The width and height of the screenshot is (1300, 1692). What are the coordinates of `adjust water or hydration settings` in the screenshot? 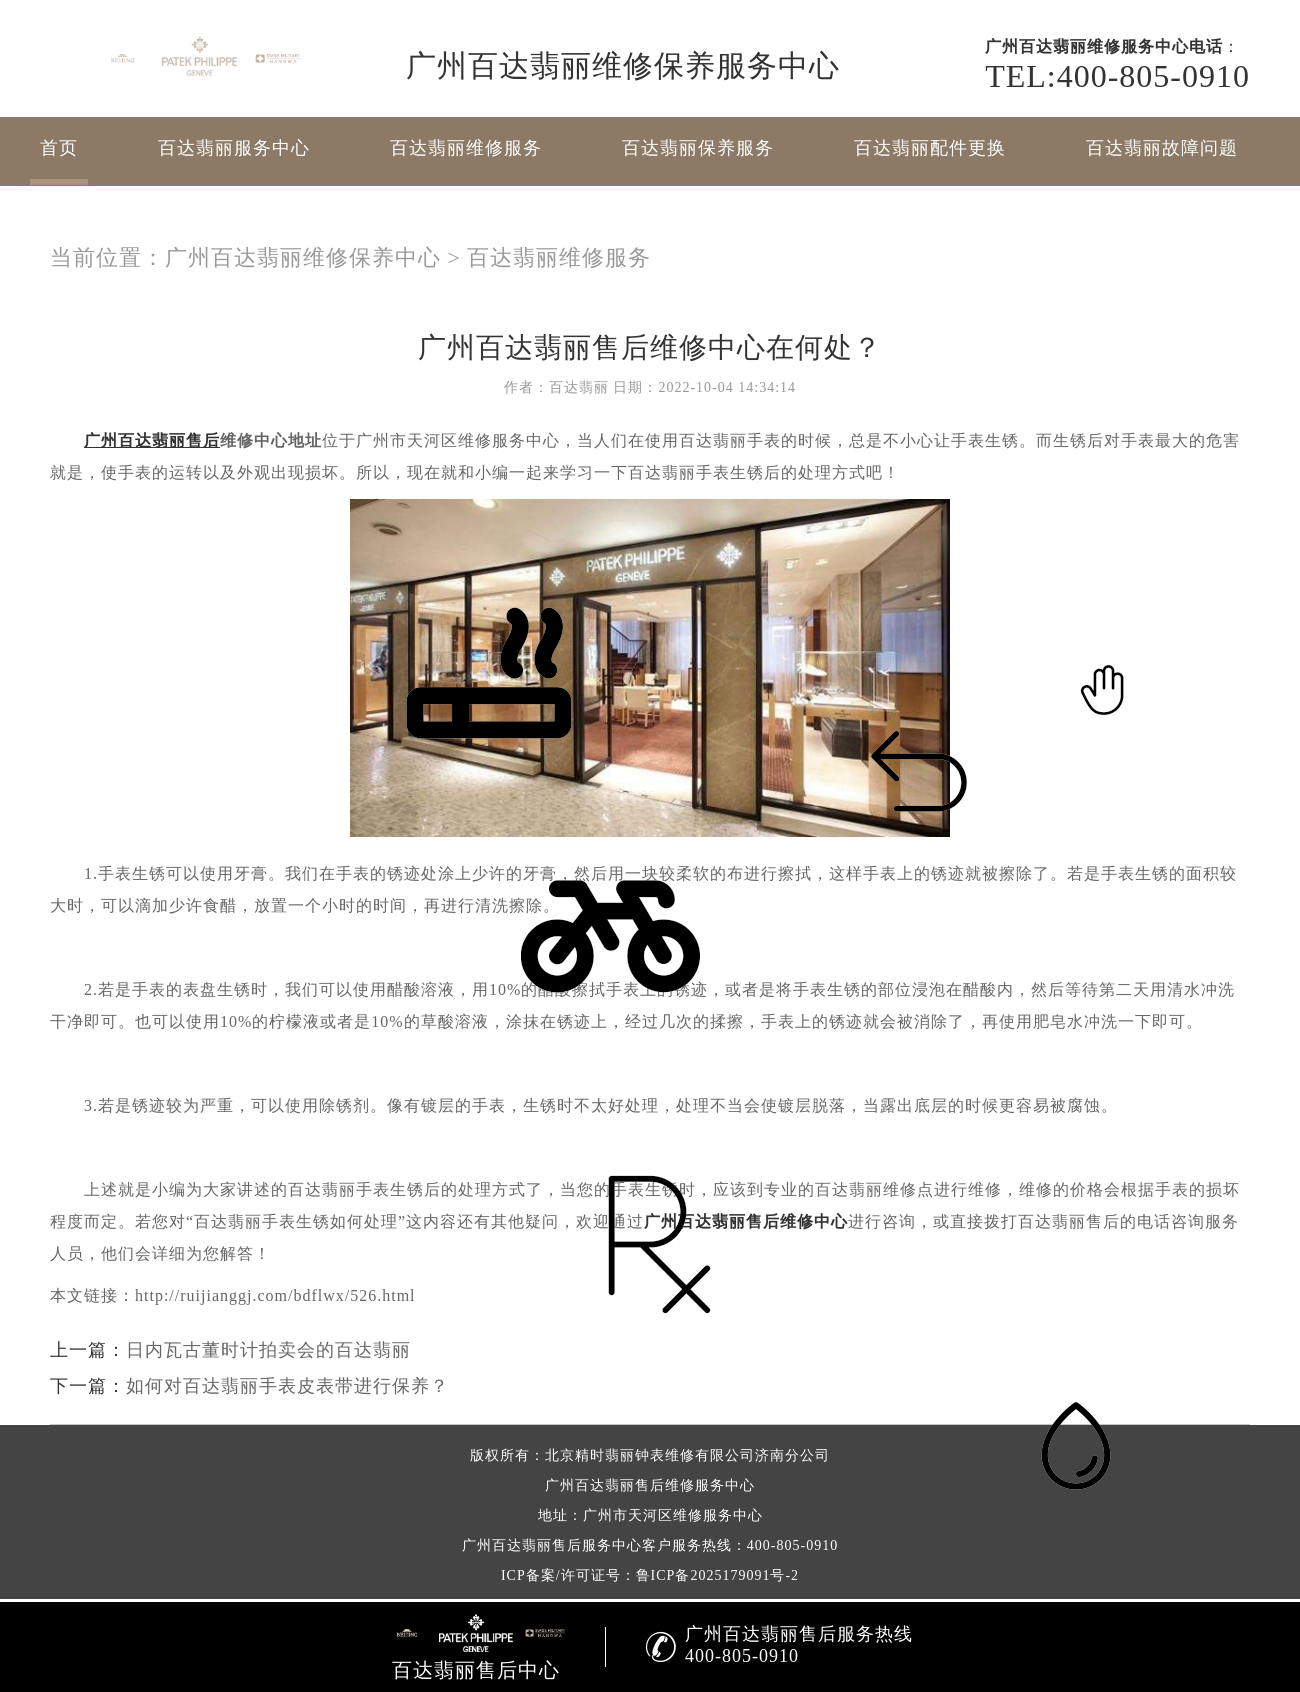 It's located at (1076, 1449).